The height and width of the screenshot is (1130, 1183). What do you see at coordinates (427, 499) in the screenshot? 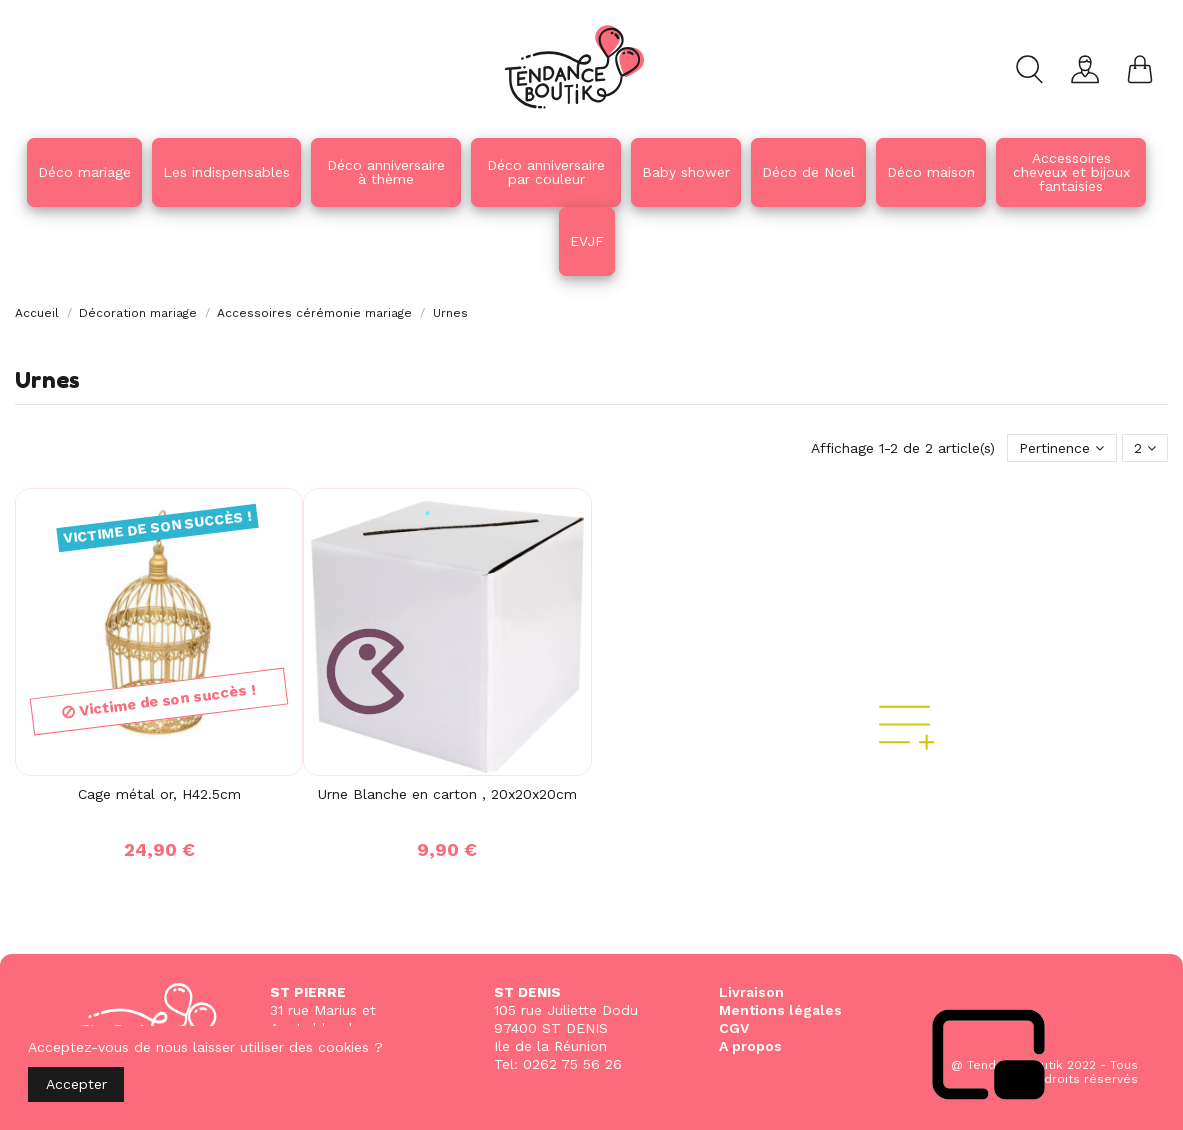
I see `no wifi signal available` at bounding box center [427, 499].